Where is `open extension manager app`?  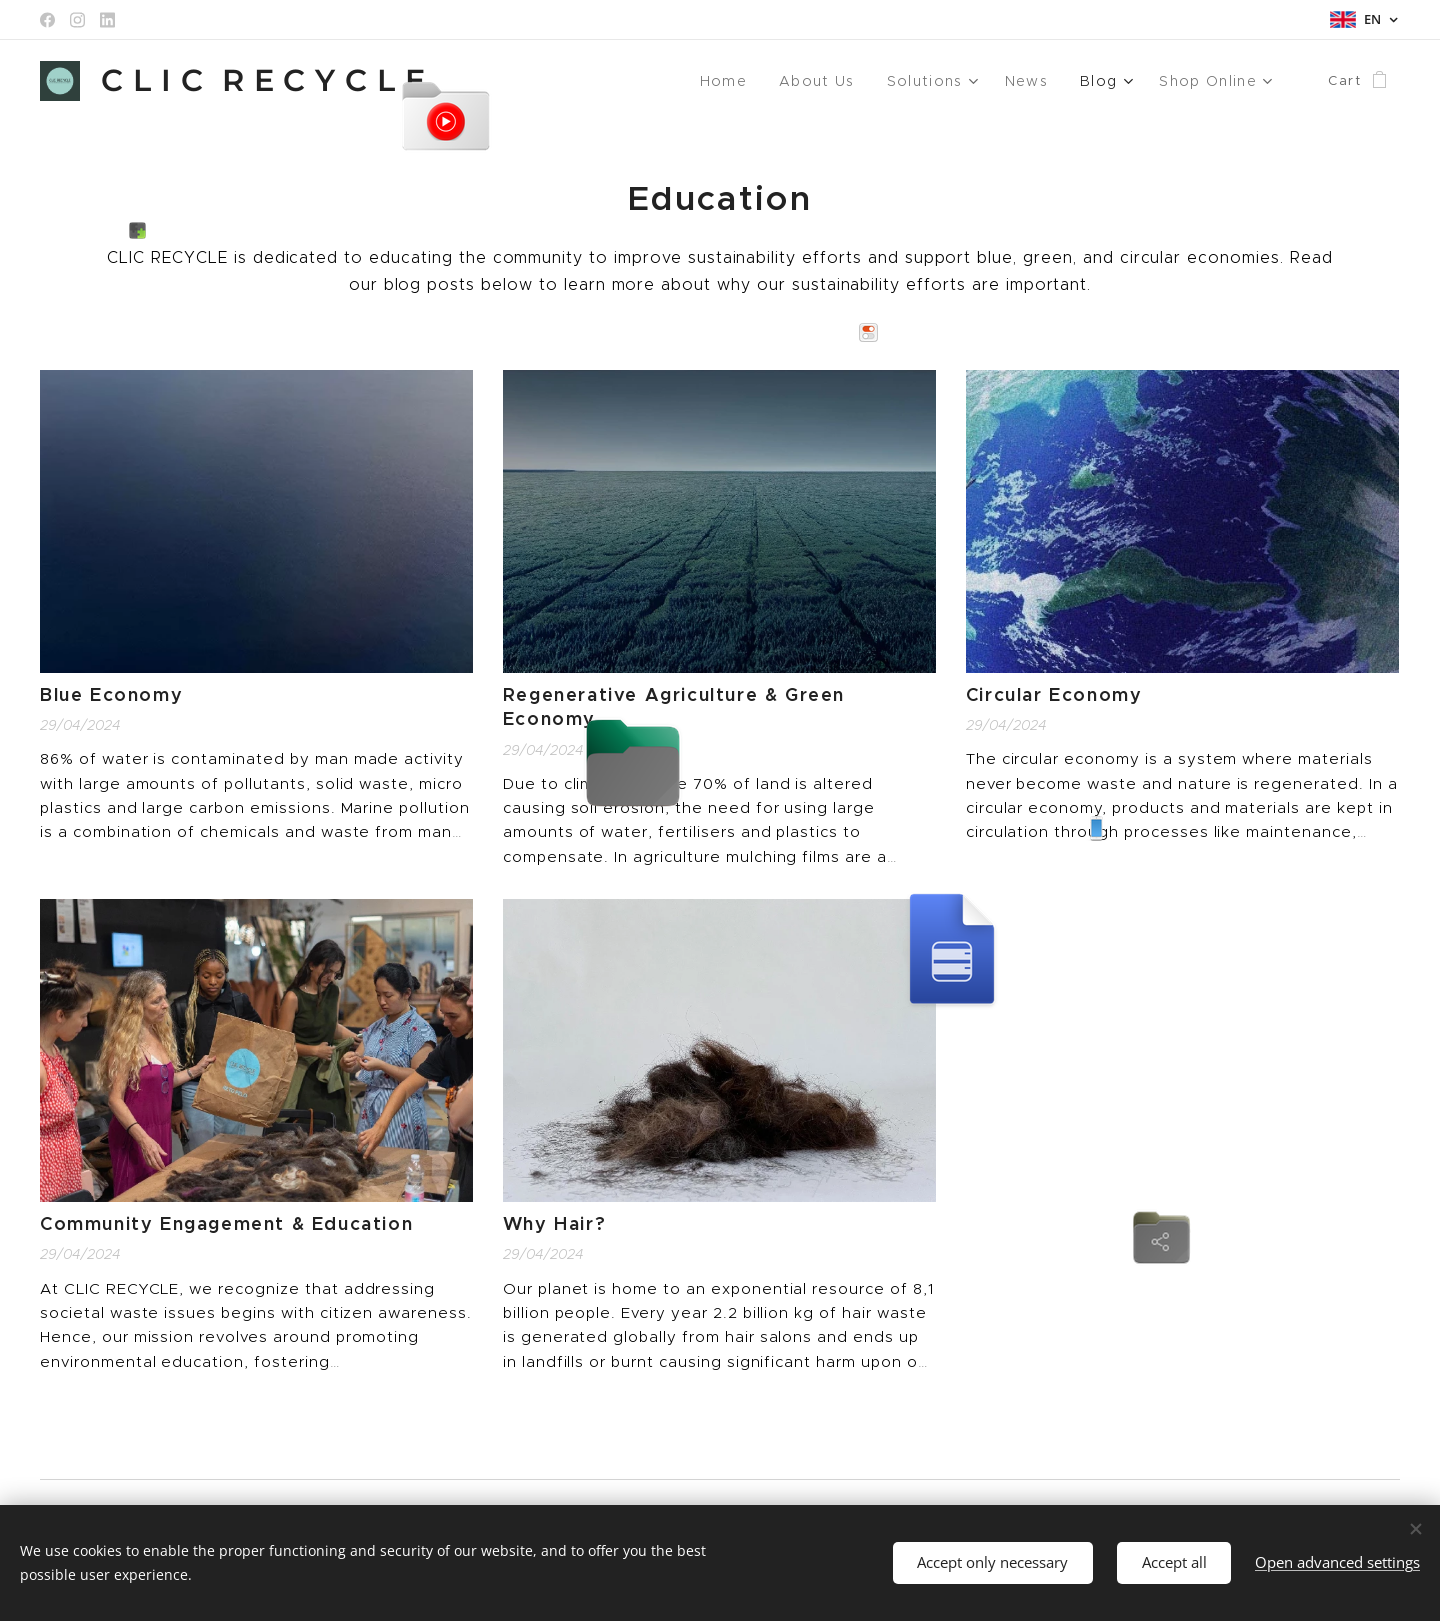 open extension manager app is located at coordinates (137, 230).